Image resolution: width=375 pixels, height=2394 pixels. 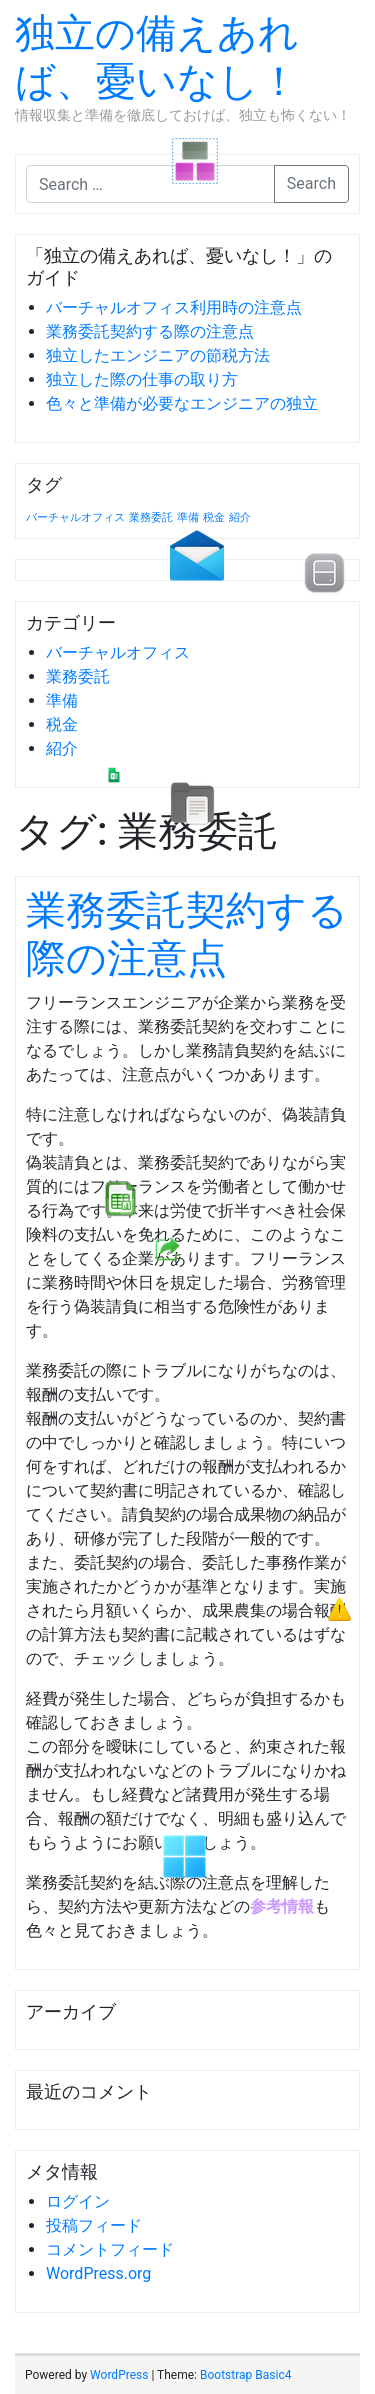 I want to click on share this item with others, so click(x=167, y=1249).